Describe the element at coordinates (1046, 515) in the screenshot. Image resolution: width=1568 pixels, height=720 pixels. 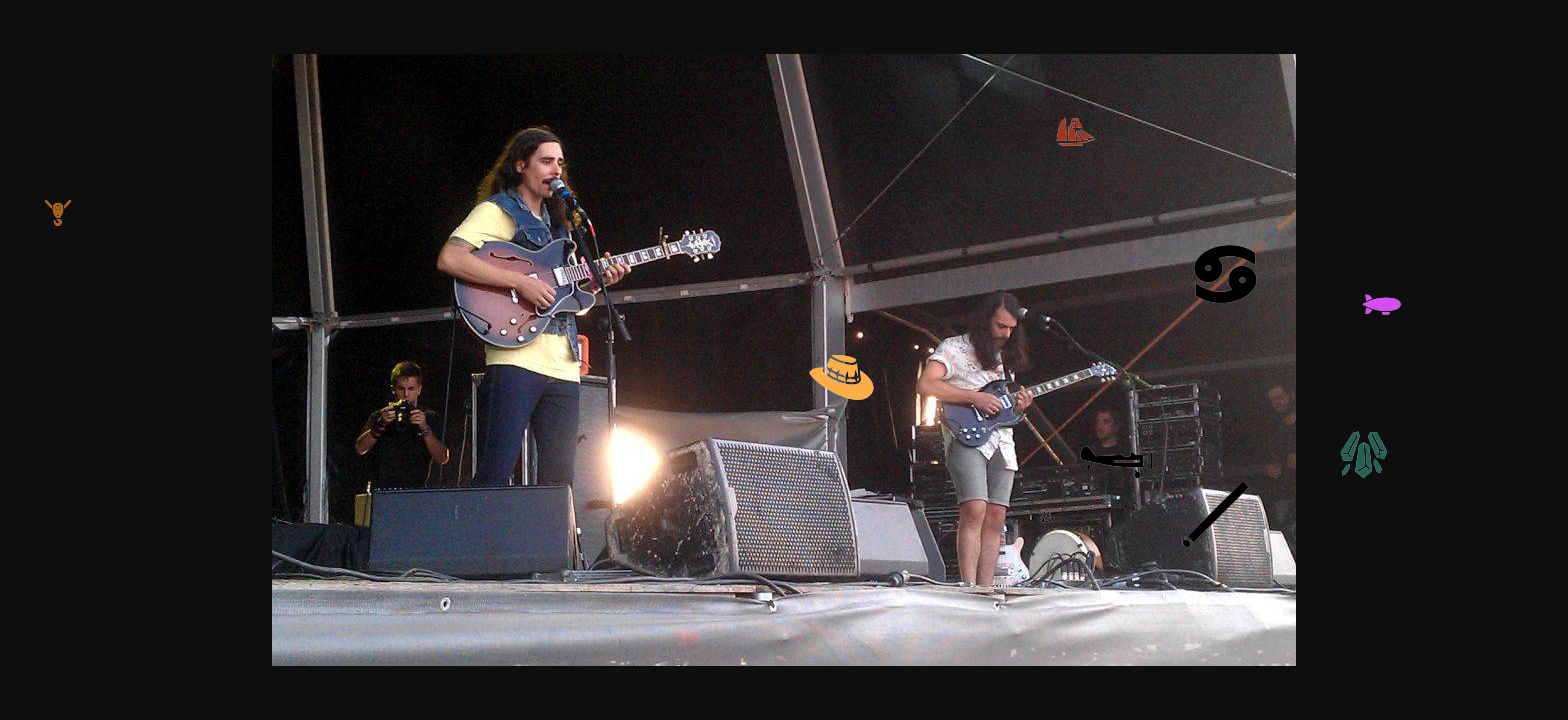
I see `access navigation or mapping tools` at that location.